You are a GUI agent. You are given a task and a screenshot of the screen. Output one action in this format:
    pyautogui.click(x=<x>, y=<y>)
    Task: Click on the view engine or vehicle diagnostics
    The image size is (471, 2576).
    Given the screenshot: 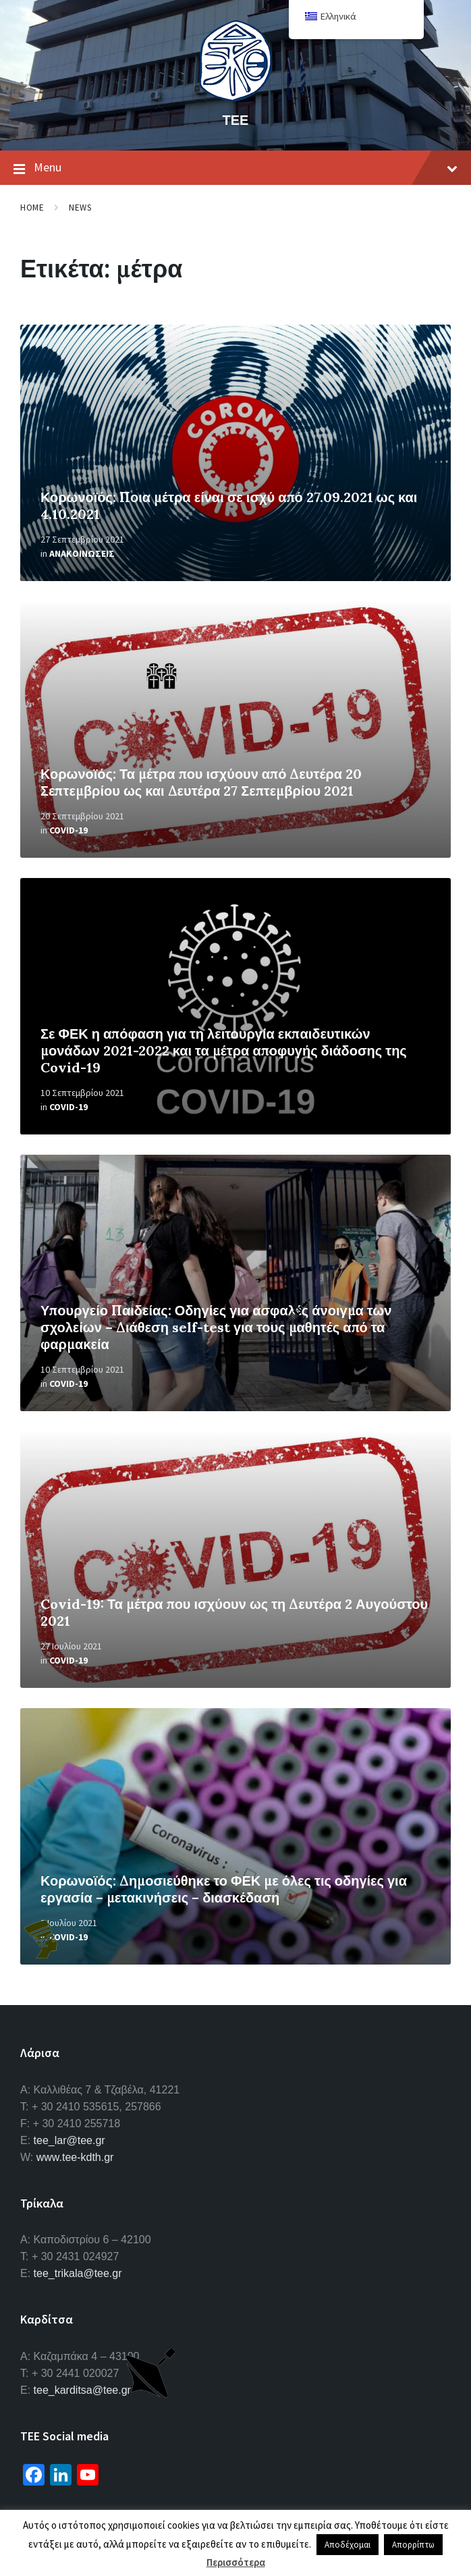 What is the action you would take?
    pyautogui.click(x=299, y=1309)
    